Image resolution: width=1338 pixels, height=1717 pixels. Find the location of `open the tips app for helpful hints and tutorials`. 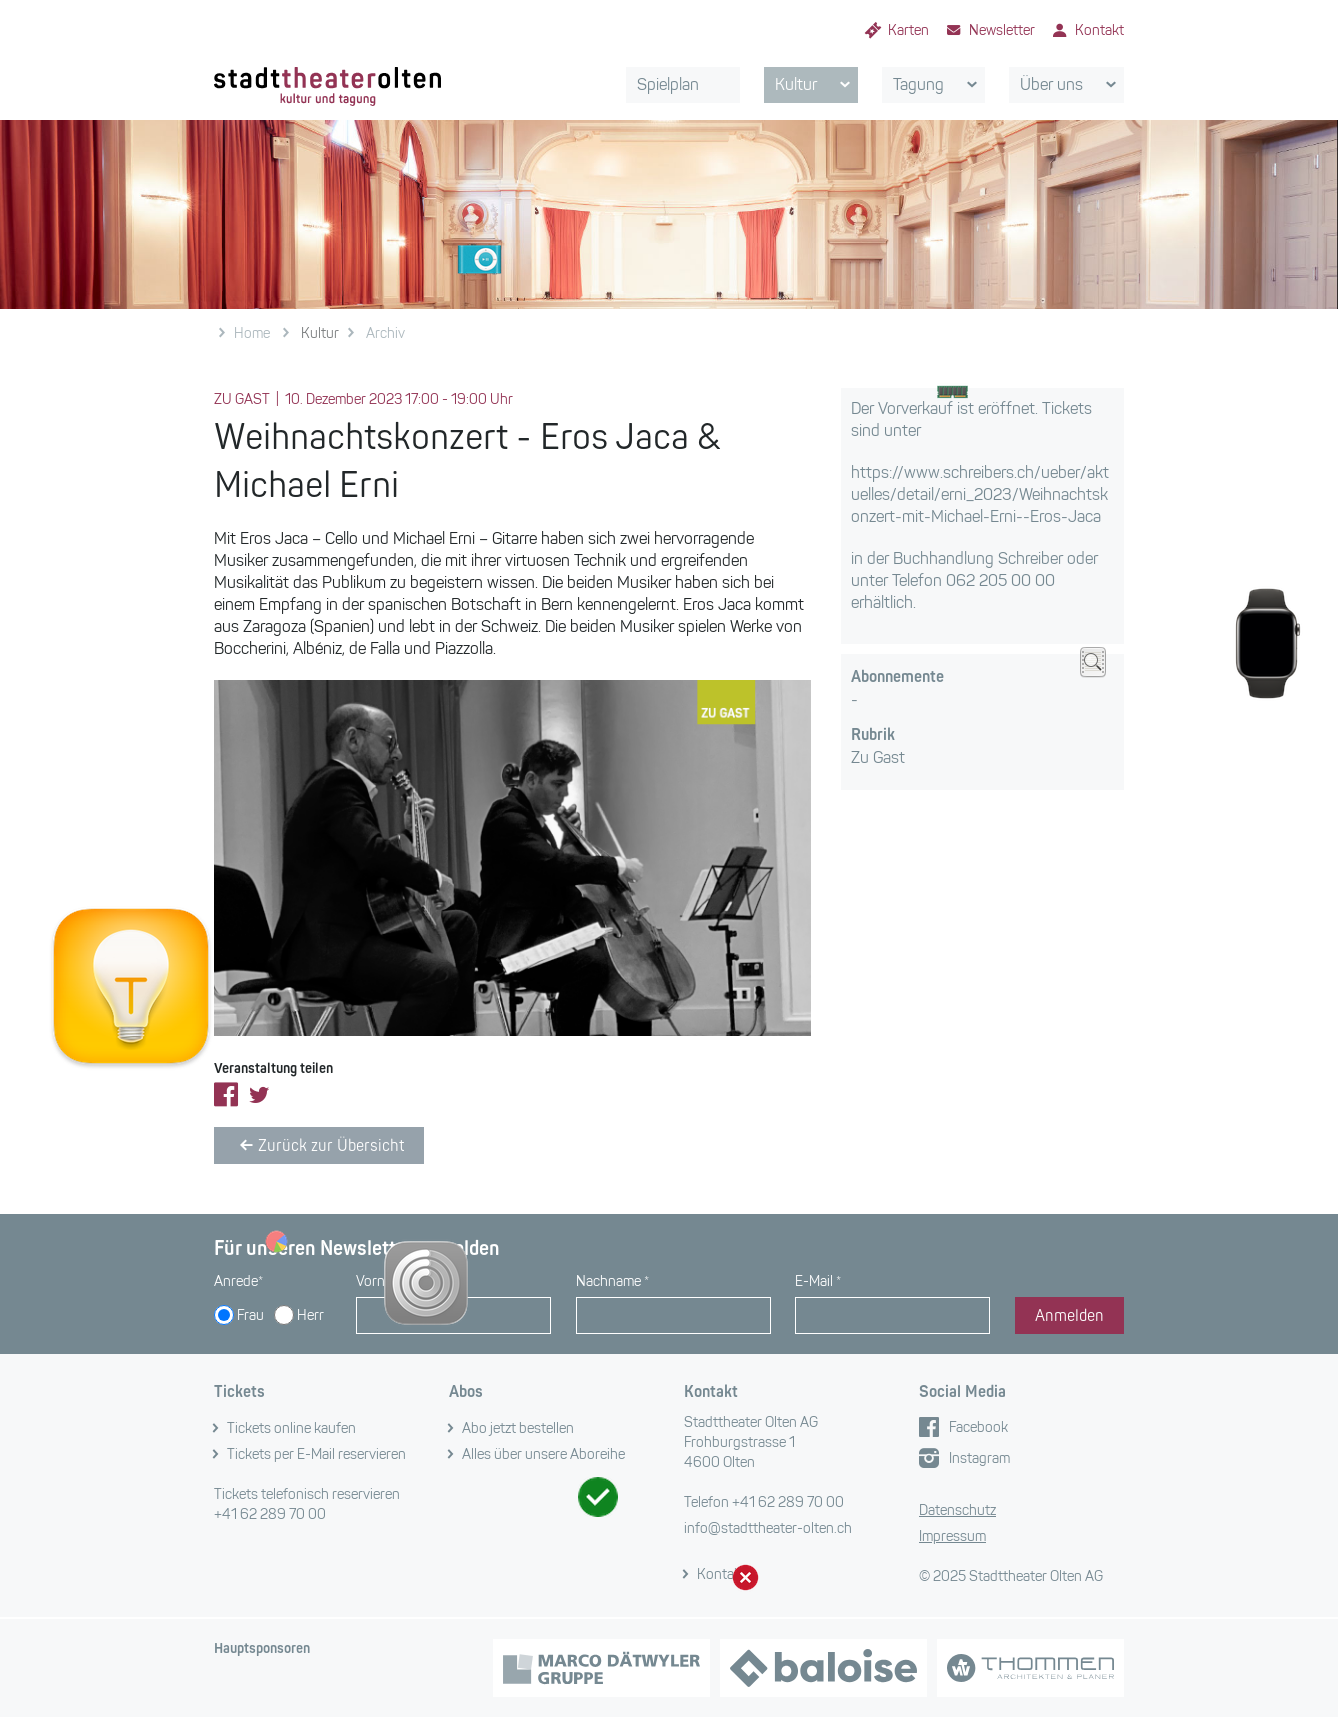

open the tips app for helpful hints and tutorials is located at coordinates (131, 986).